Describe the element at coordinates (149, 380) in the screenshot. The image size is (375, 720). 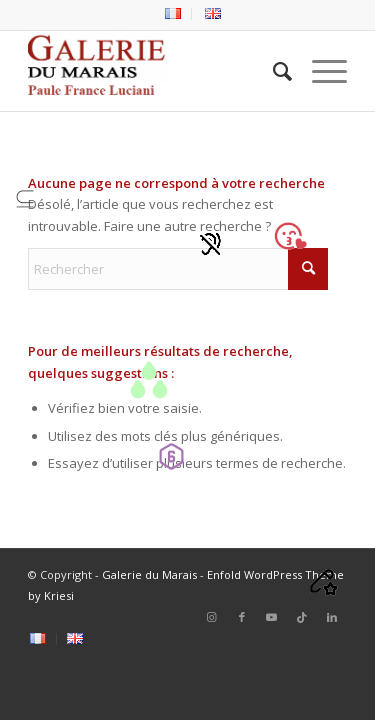
I see `adjust humidity or moisture settings` at that location.